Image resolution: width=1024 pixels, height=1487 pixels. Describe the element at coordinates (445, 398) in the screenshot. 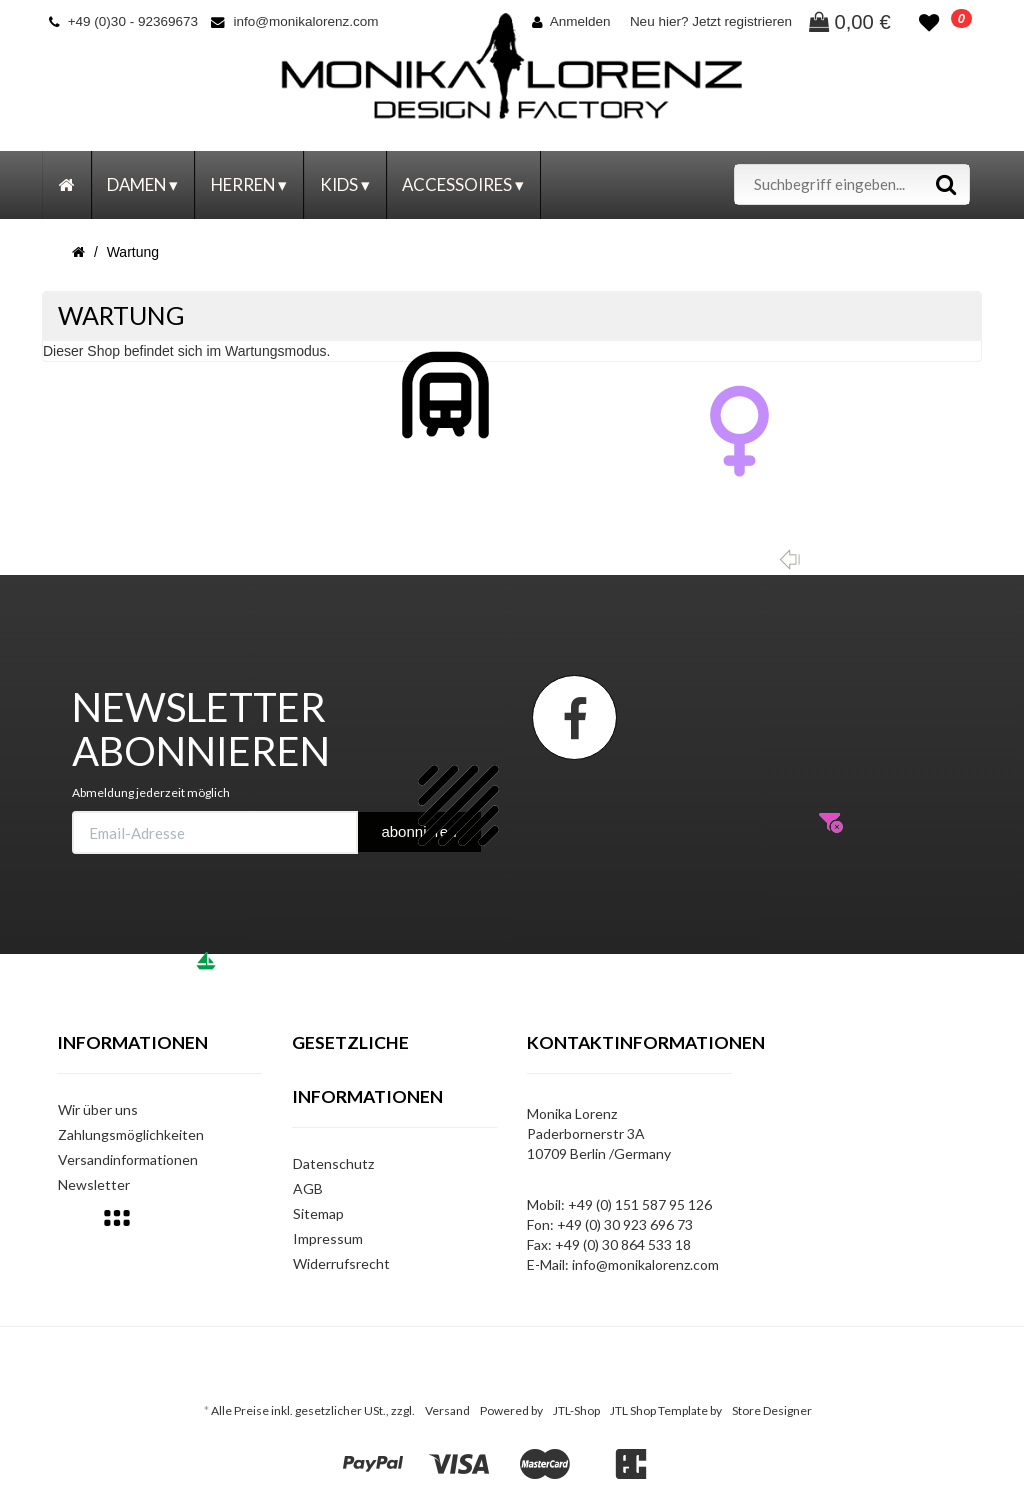

I see `view subway or metro transit options` at that location.